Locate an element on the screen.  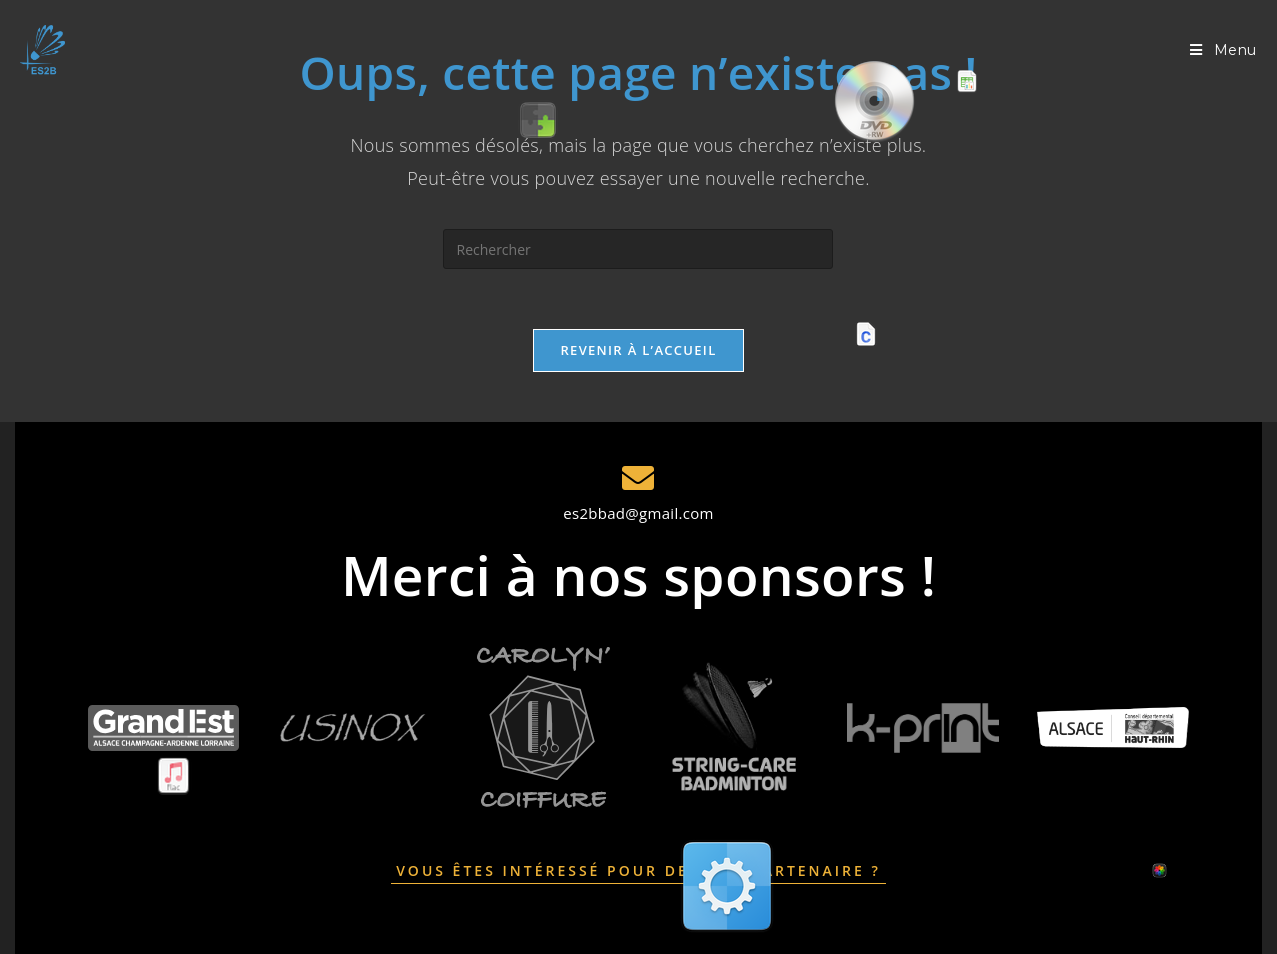
openoffice calc spreadsheet file is located at coordinates (967, 81).